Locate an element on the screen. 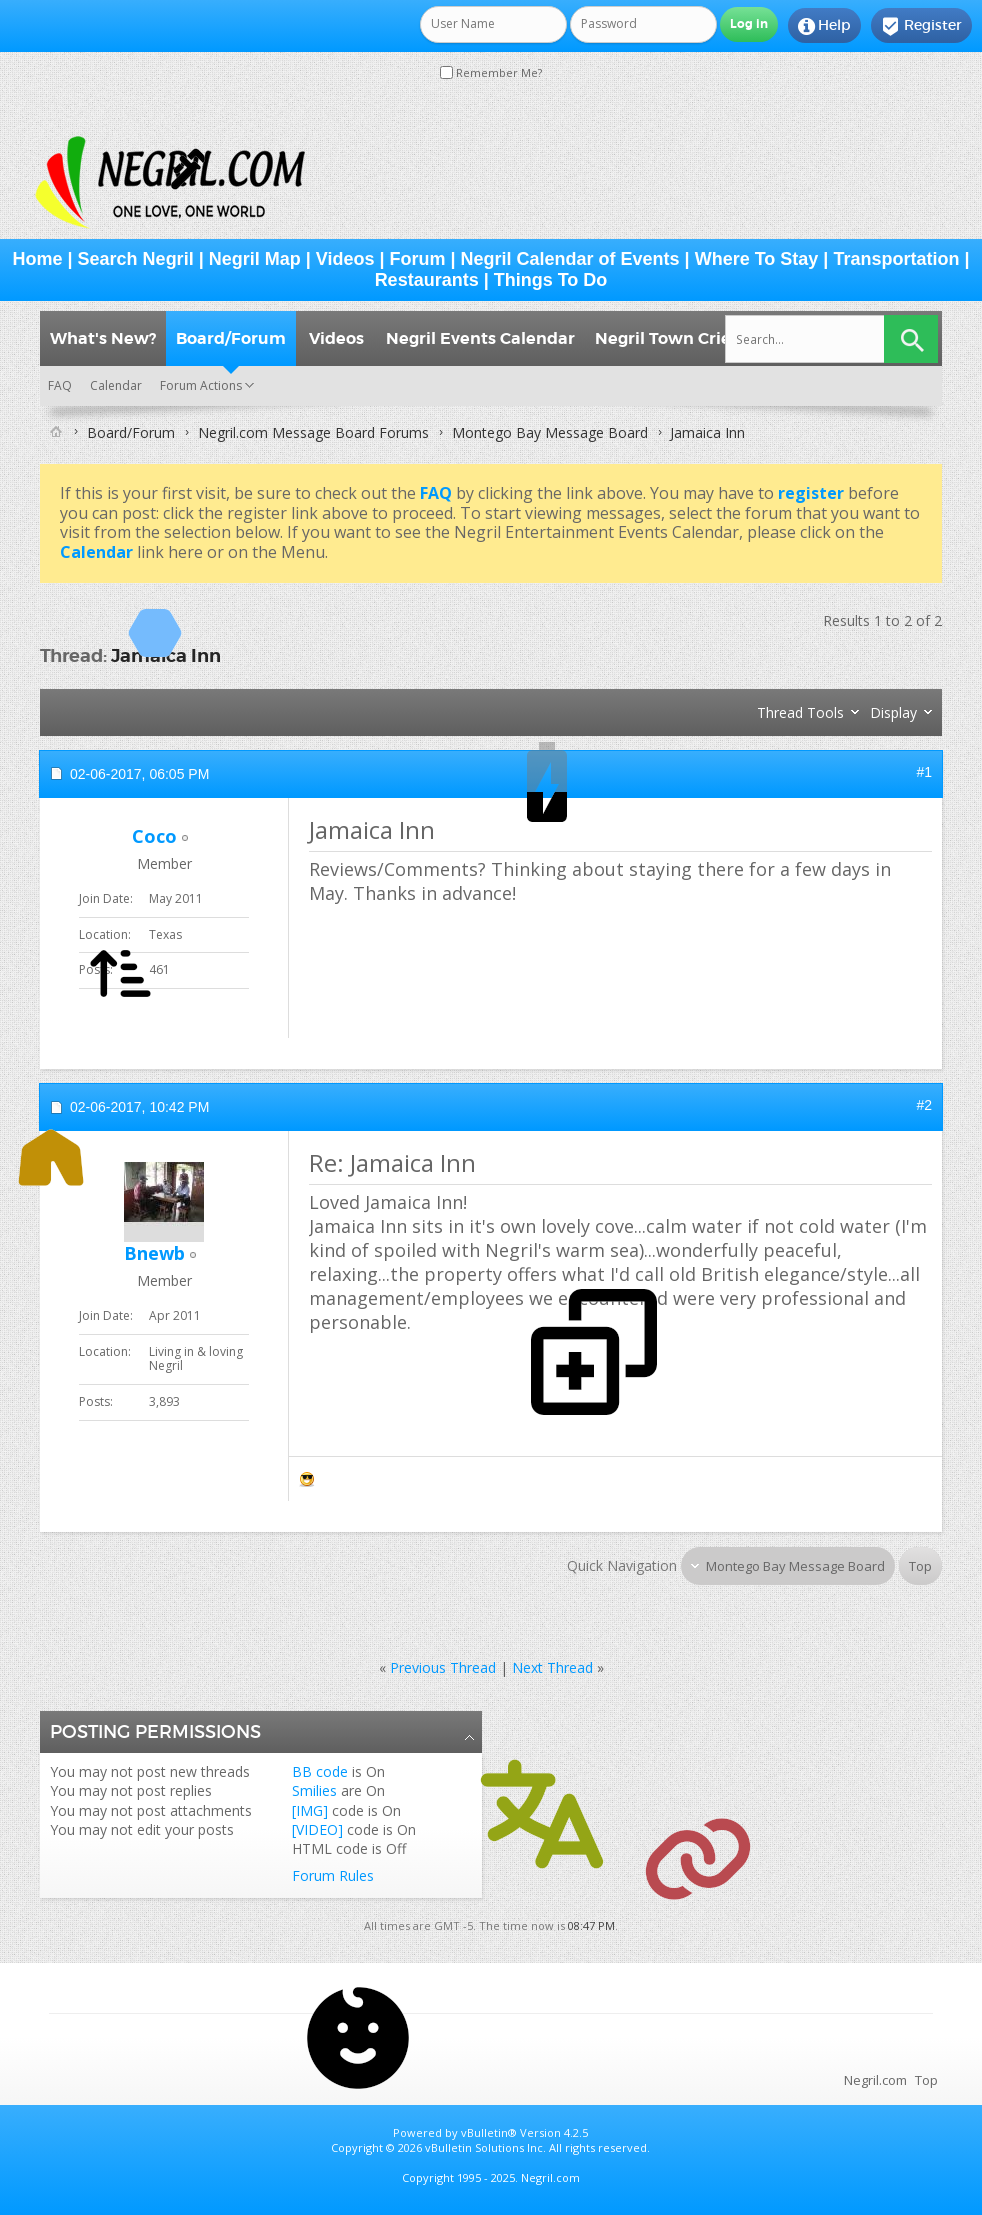 The height and width of the screenshot is (2215, 982). indicates battery is charging at 30% capacity is located at coordinates (547, 782).